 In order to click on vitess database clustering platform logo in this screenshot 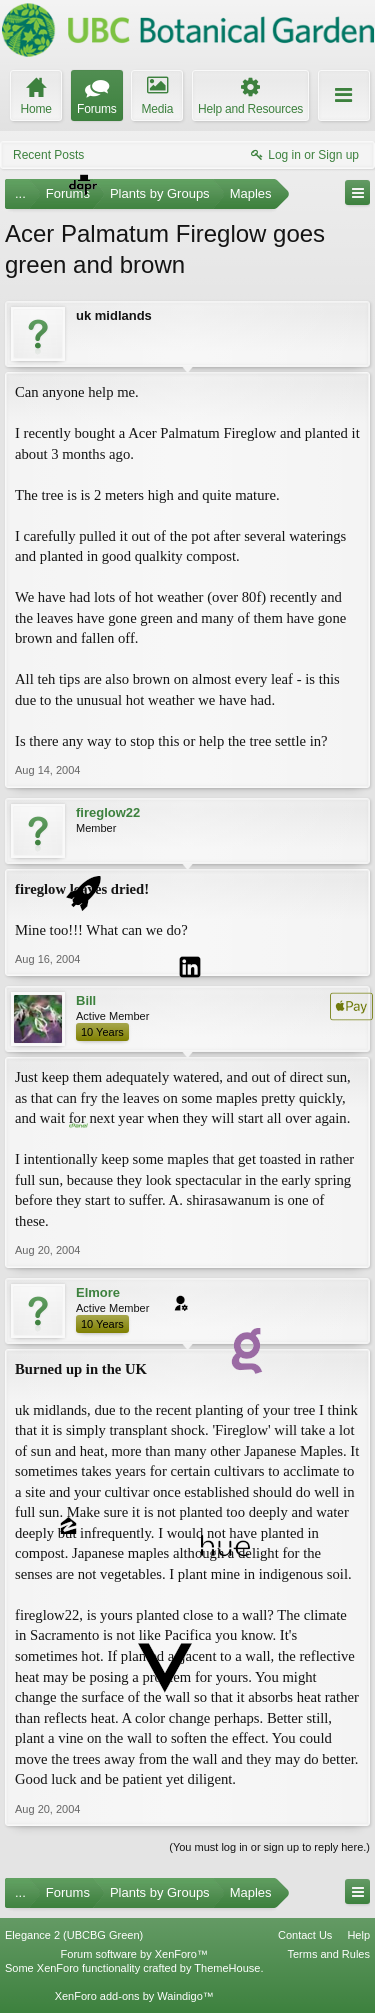, I will do `click(165, 1668)`.